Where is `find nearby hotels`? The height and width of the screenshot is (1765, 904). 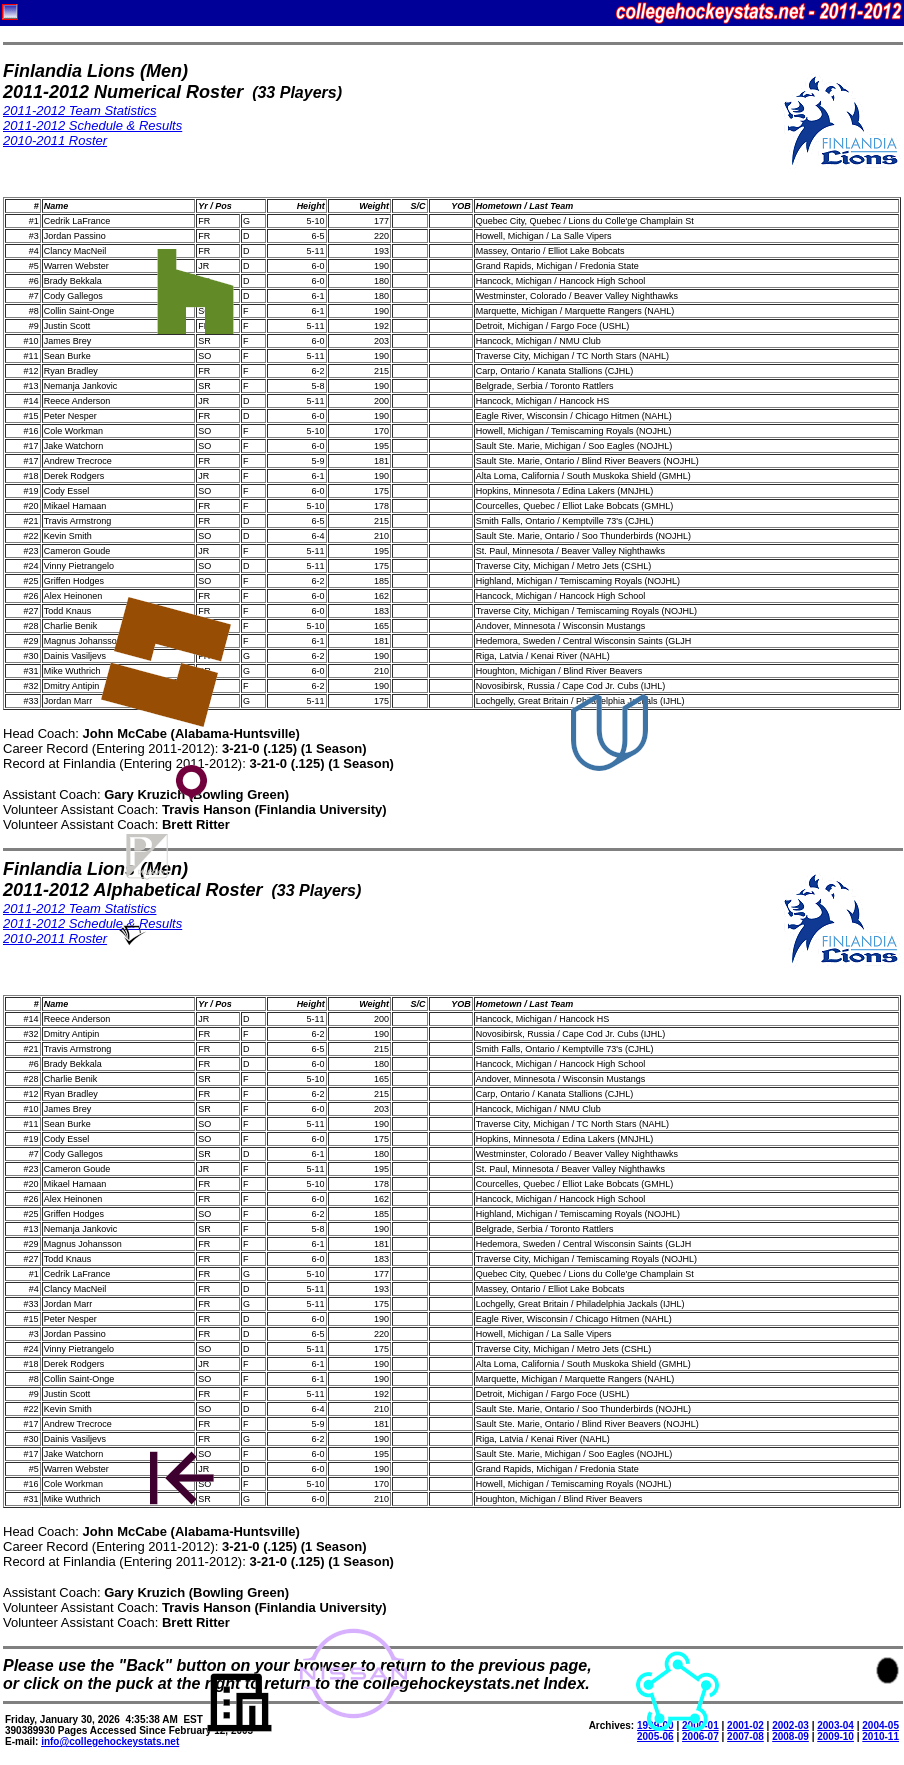
find nearby hotels is located at coordinates (239, 1702).